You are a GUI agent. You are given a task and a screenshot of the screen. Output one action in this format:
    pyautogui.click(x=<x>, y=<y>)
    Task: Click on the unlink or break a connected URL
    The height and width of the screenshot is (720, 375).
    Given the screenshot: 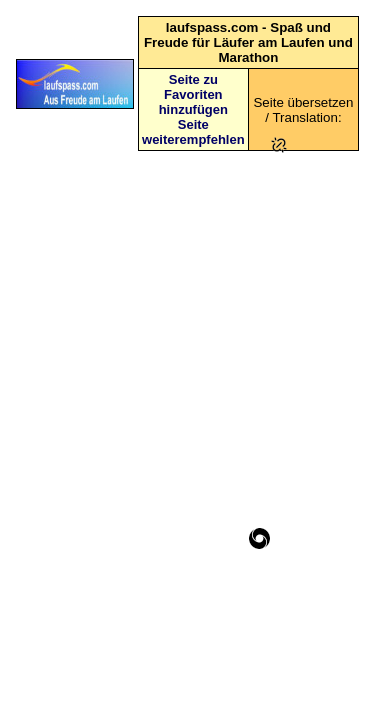 What is the action you would take?
    pyautogui.click(x=279, y=145)
    